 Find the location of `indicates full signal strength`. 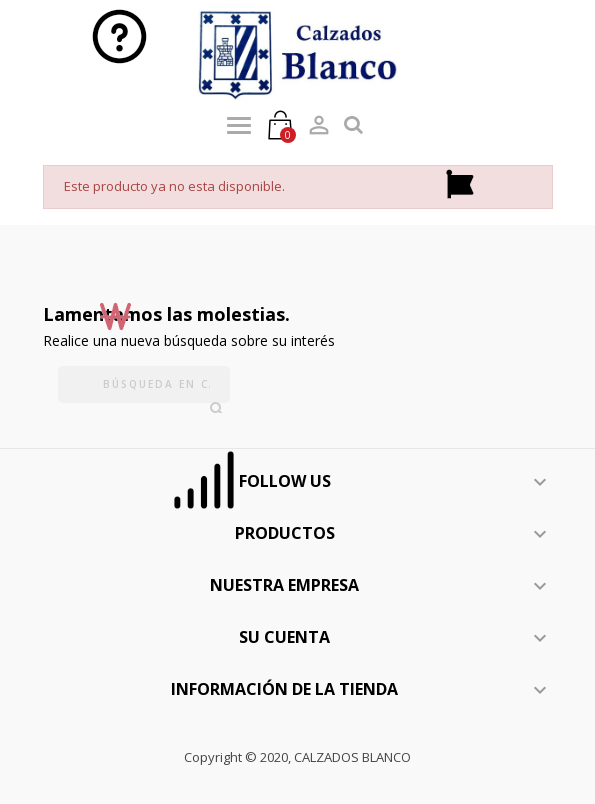

indicates full signal strength is located at coordinates (204, 480).